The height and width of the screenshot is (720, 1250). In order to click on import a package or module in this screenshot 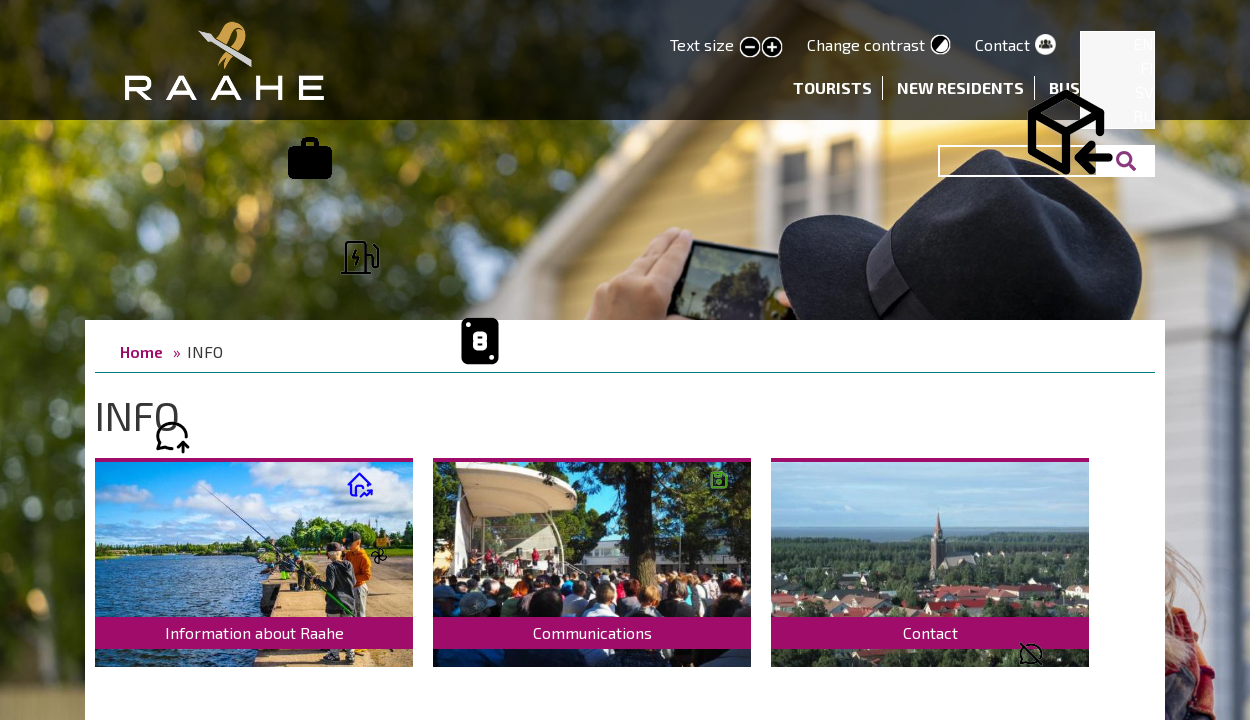, I will do `click(1066, 132)`.